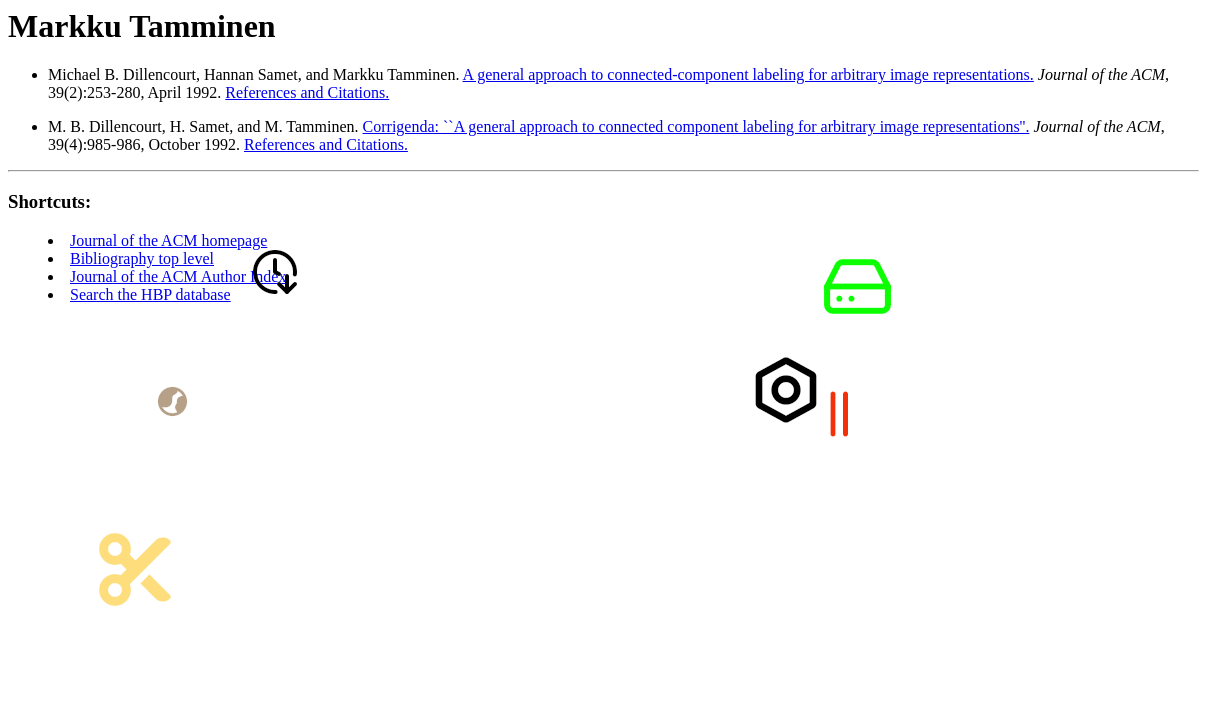  Describe the element at coordinates (172, 401) in the screenshot. I see `switch to global or worldwide view` at that location.